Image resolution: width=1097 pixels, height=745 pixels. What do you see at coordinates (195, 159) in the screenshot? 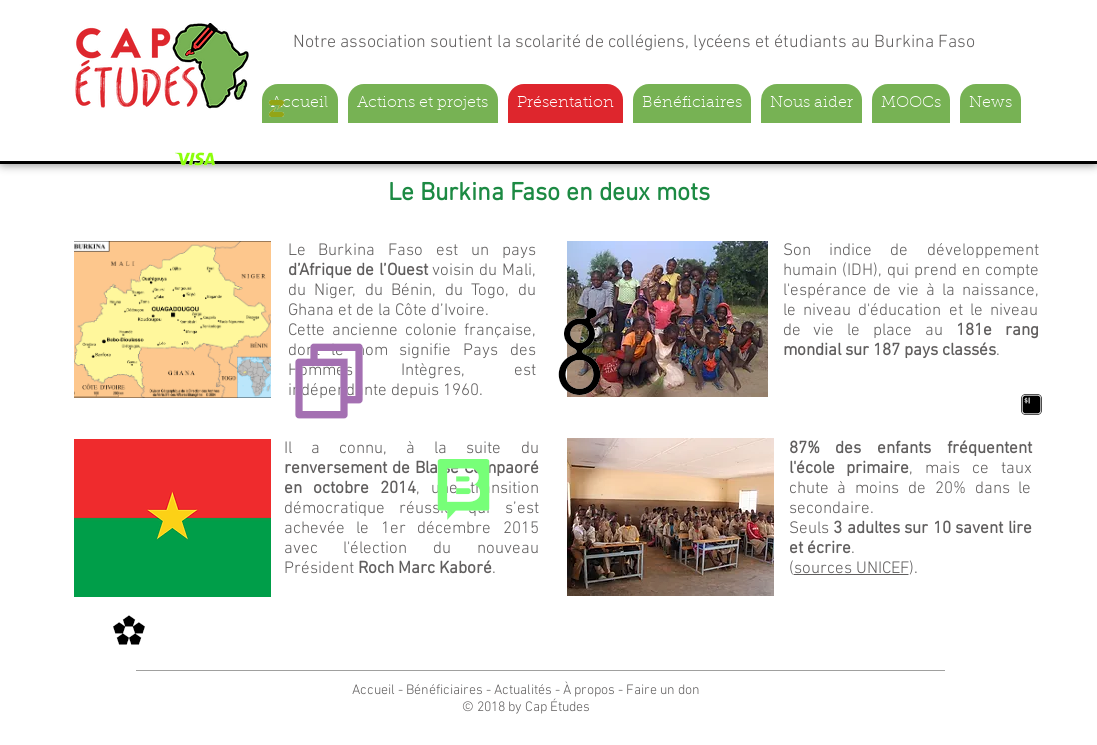
I see `visa payment method accepted` at bounding box center [195, 159].